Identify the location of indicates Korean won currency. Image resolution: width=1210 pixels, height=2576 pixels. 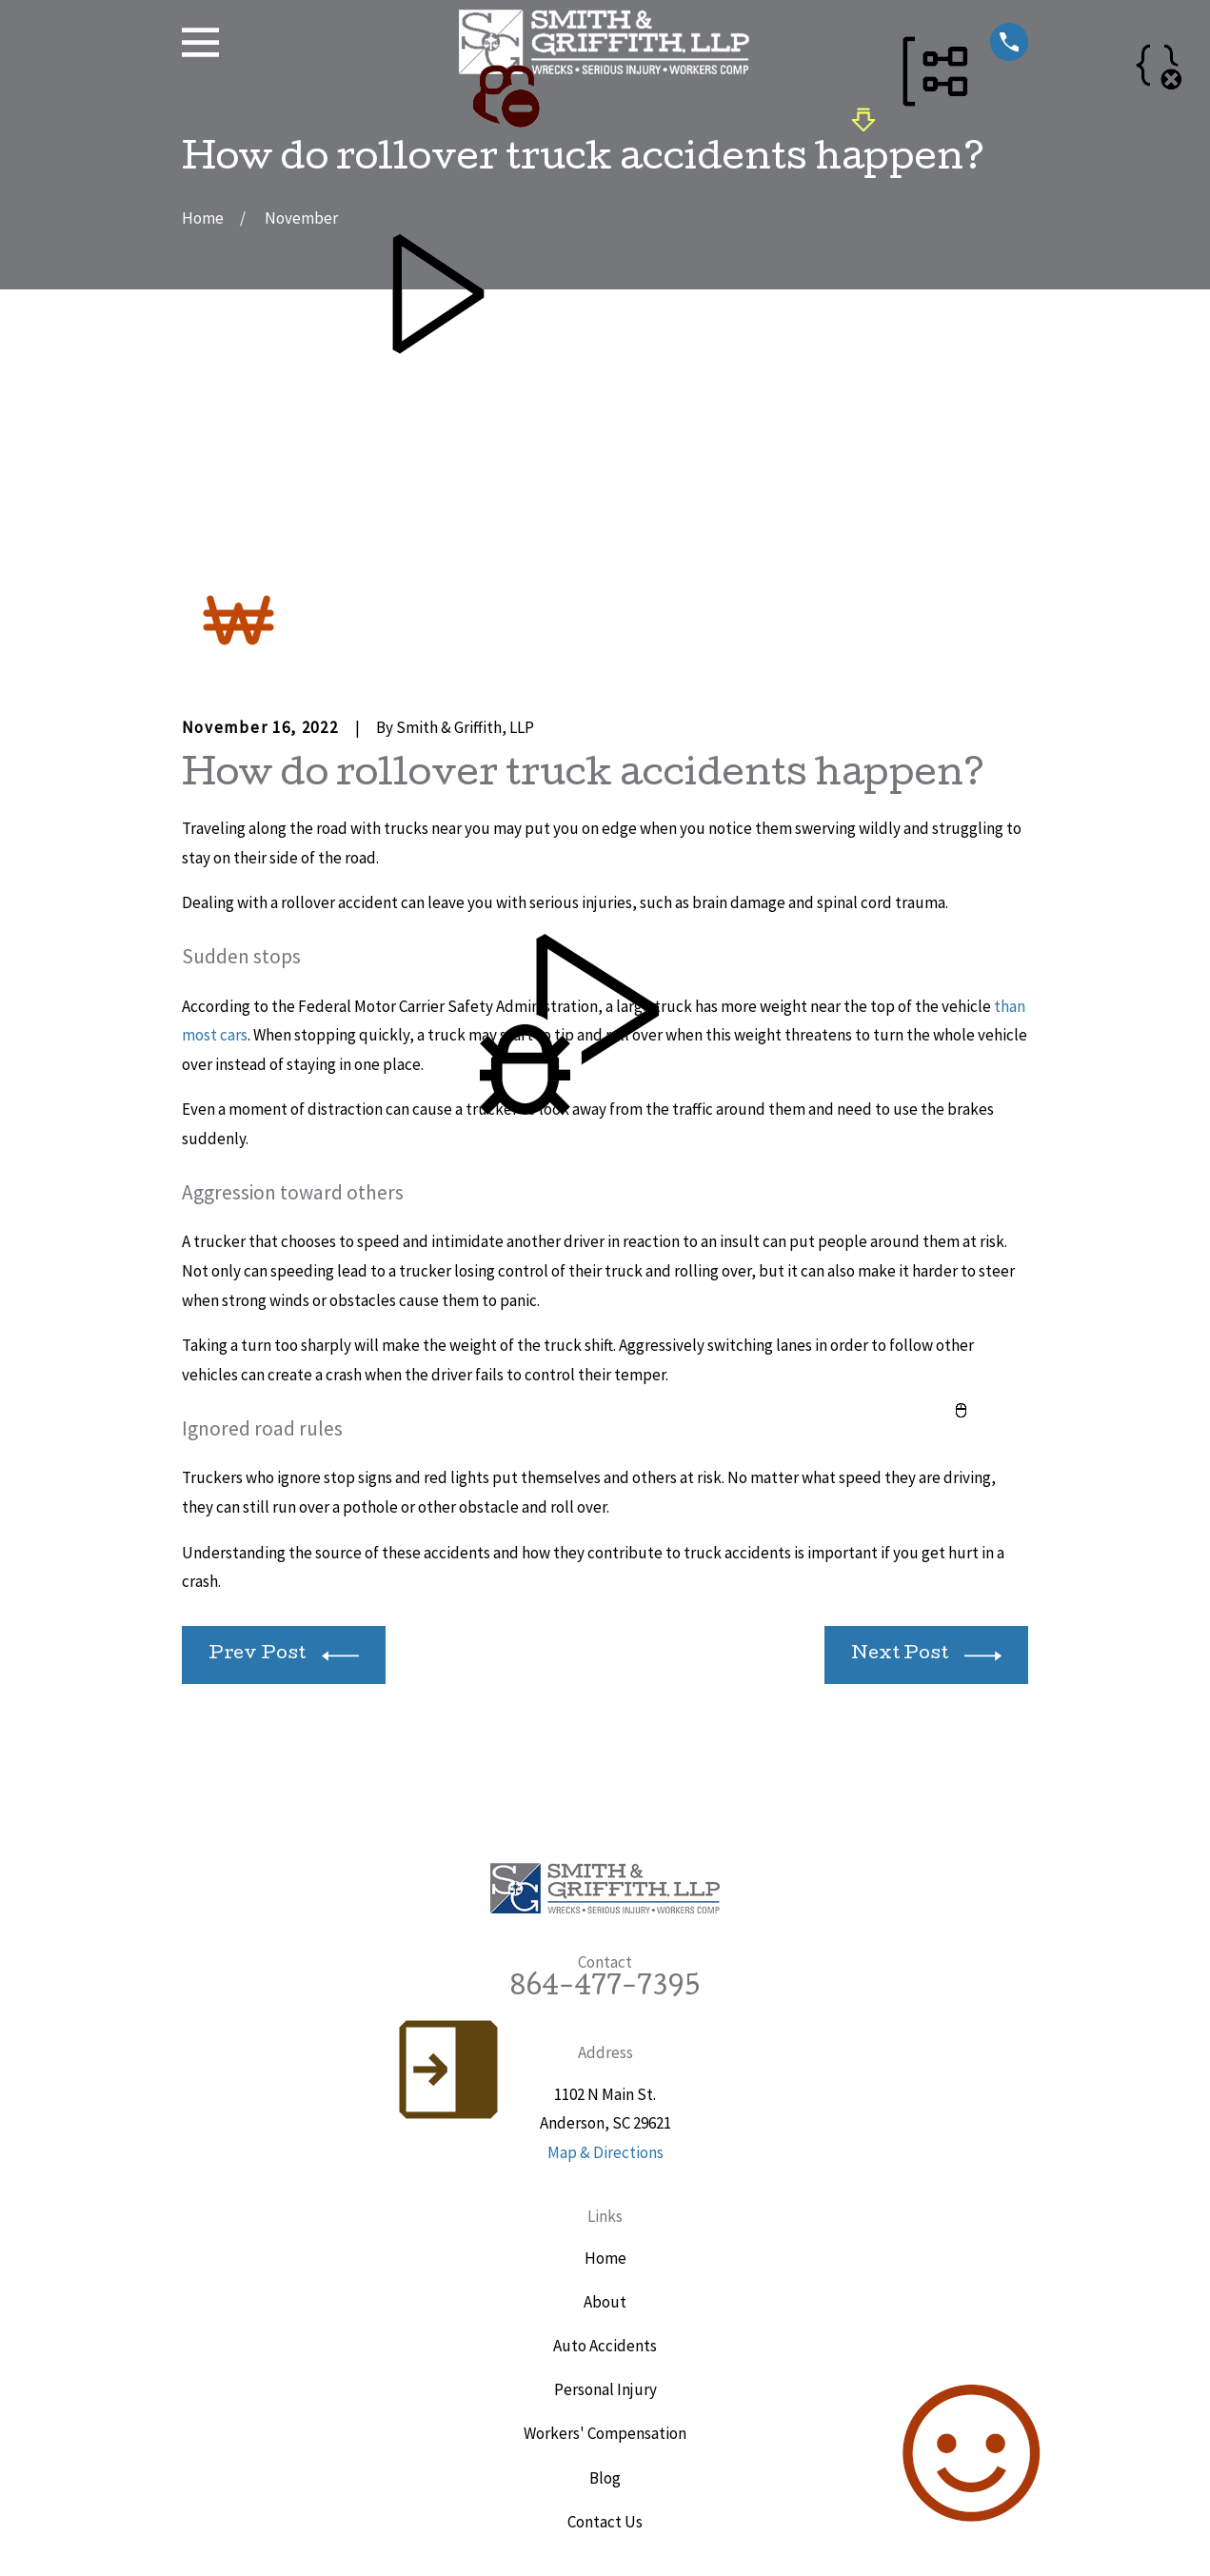
(238, 620).